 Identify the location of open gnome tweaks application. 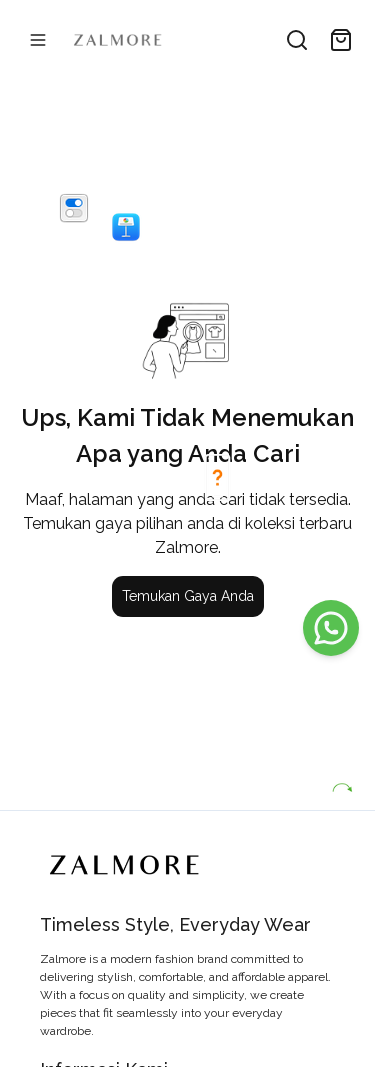
(74, 208).